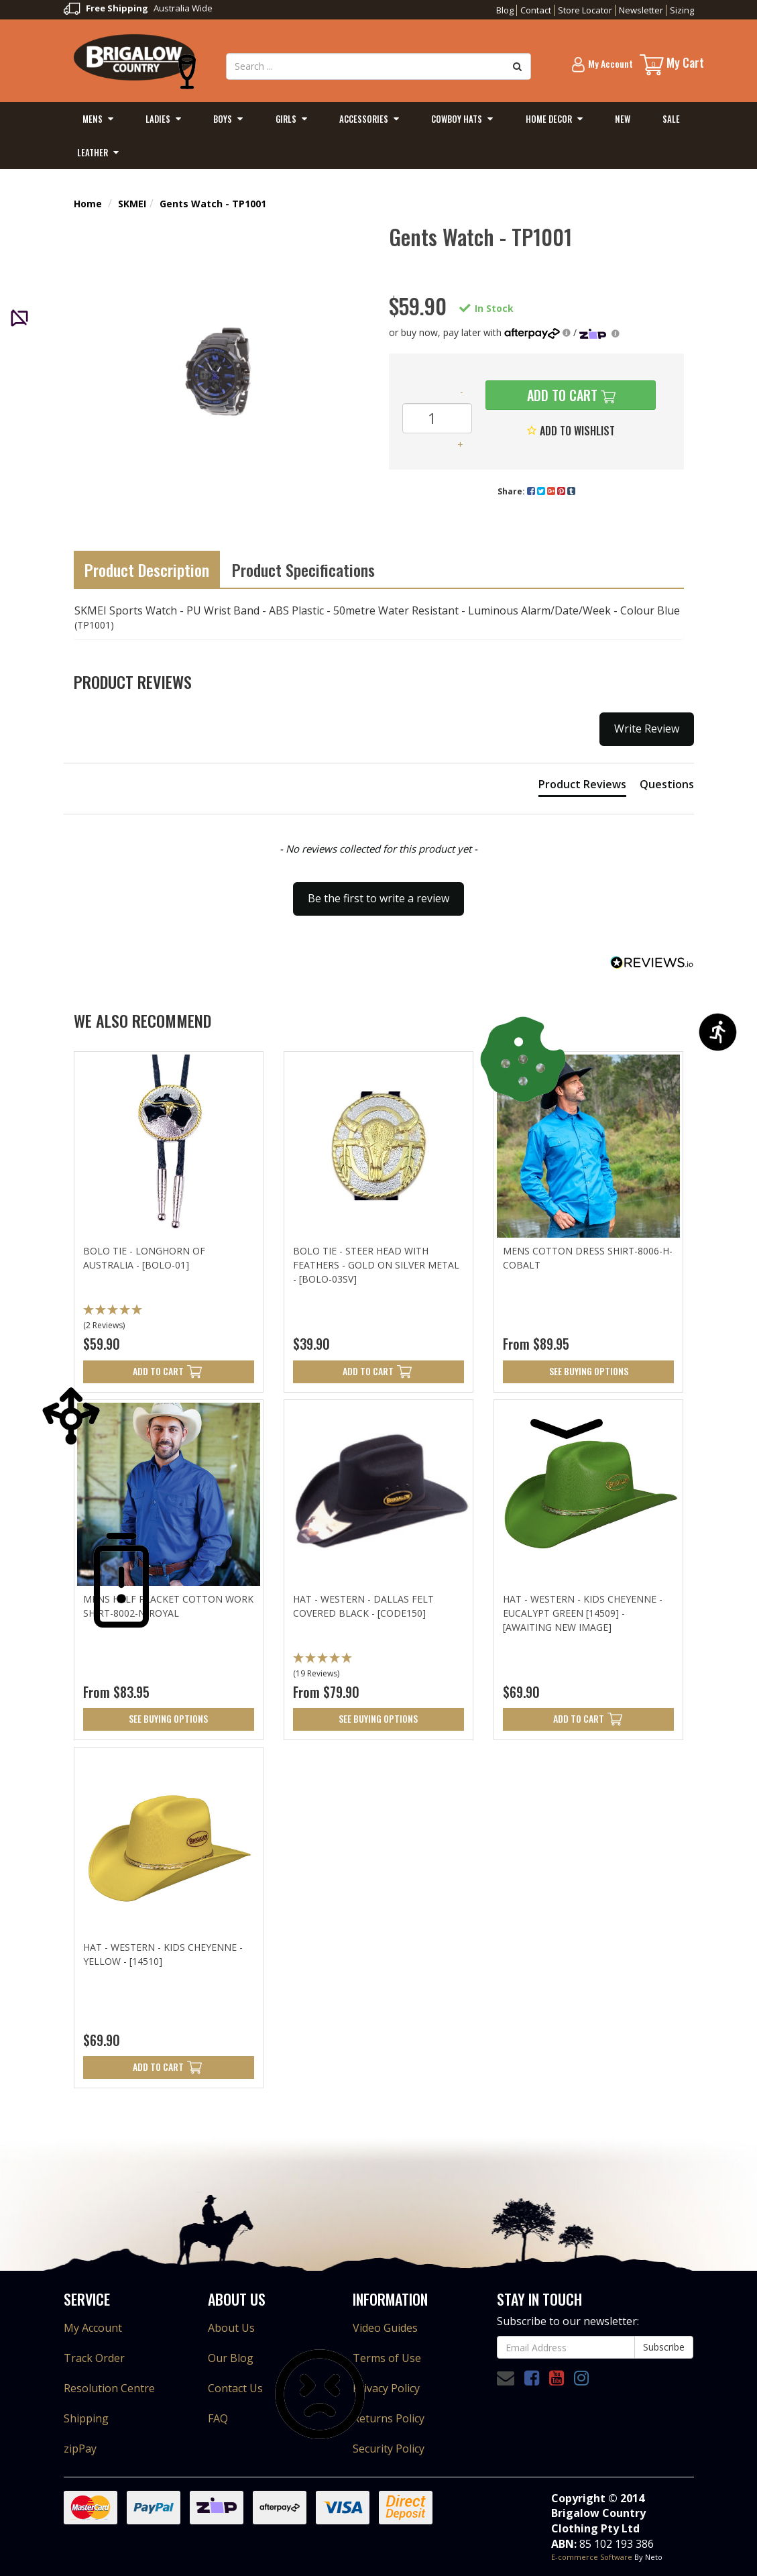 The image size is (757, 2576). What do you see at coordinates (523, 1059) in the screenshot?
I see `manage cookie consent preferences` at bounding box center [523, 1059].